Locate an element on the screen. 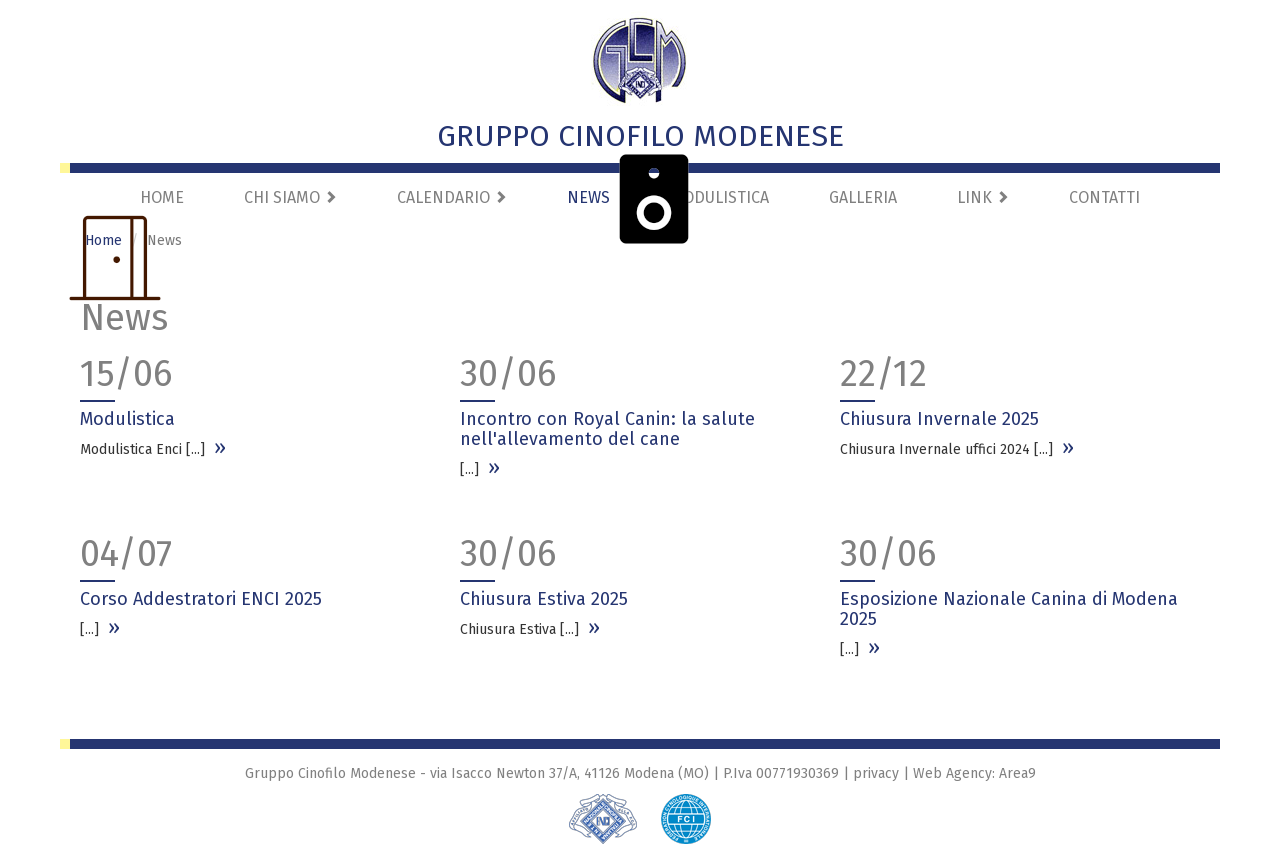  log out or exit the application is located at coordinates (115, 258).